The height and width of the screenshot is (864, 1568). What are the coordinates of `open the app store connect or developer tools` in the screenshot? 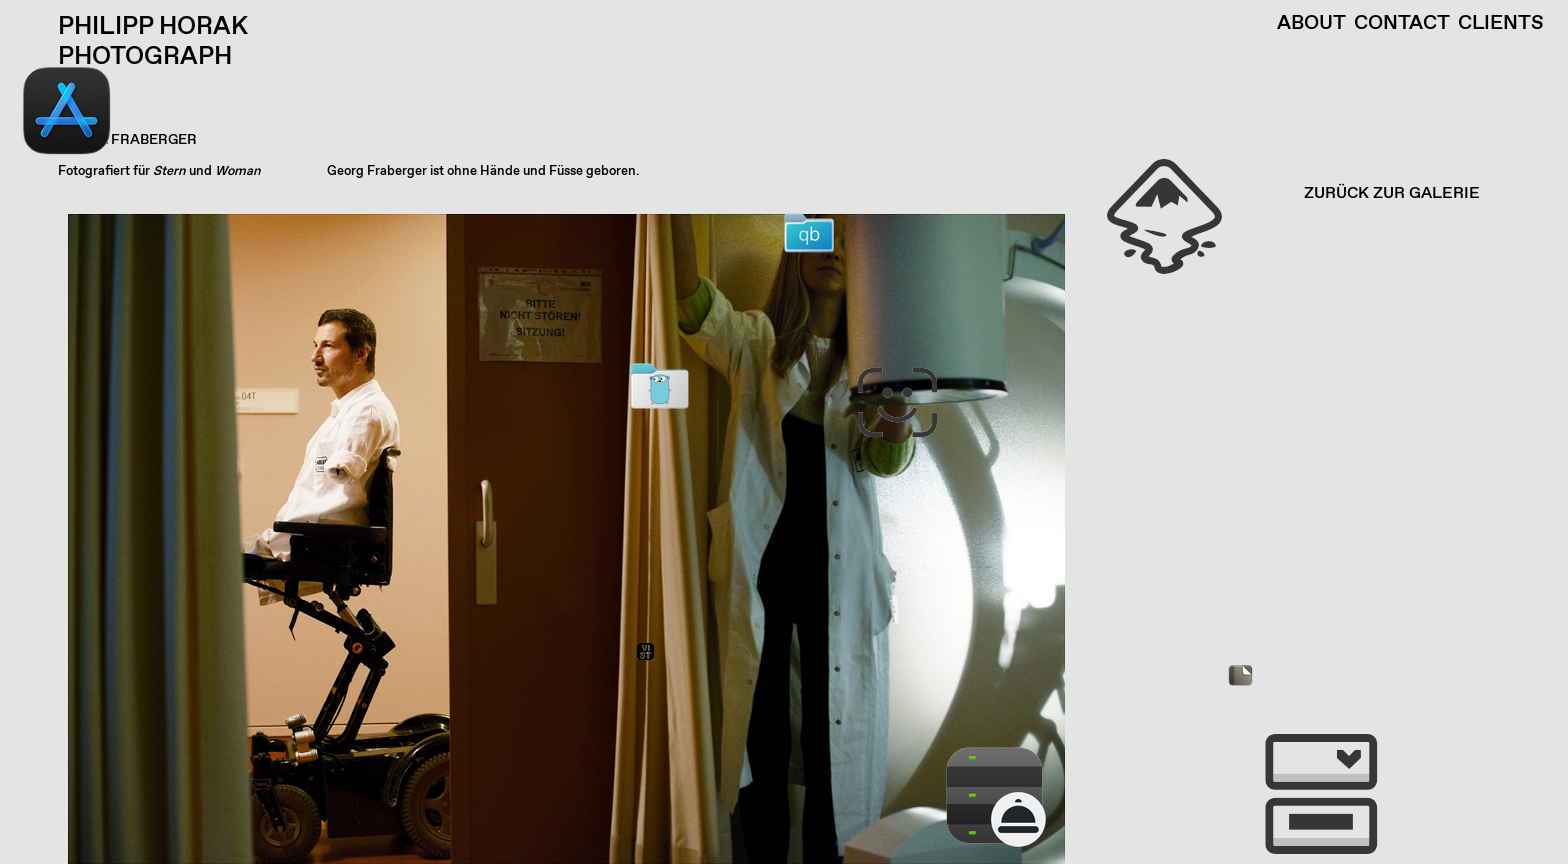 It's located at (66, 110).